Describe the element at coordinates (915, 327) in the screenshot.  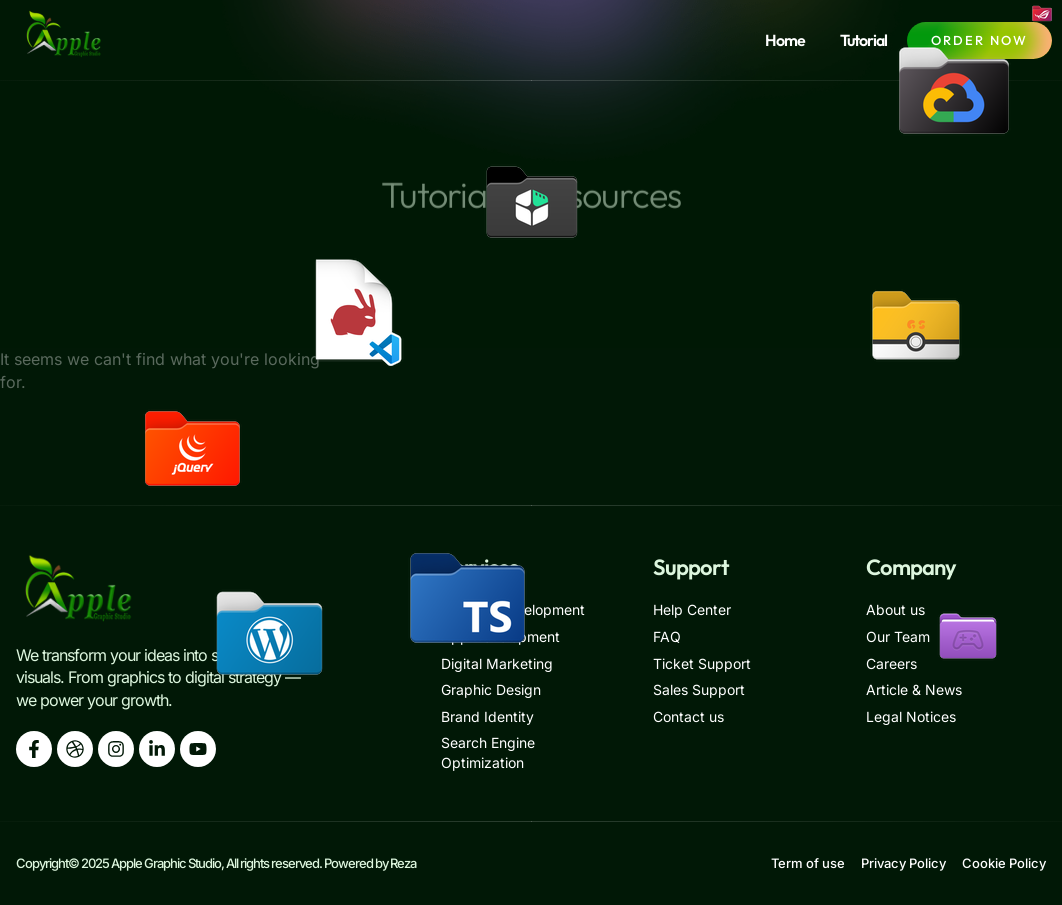
I see `open folder containing pokémon game files` at that location.